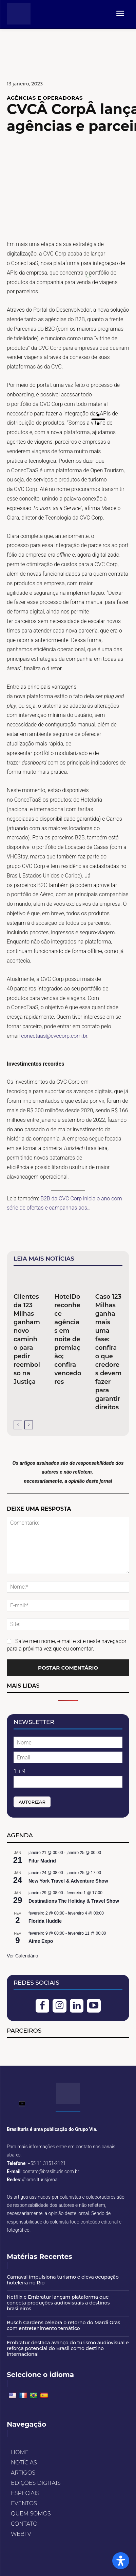 This screenshot has width=136, height=2576. I want to click on perform division calculation, so click(98, 419).